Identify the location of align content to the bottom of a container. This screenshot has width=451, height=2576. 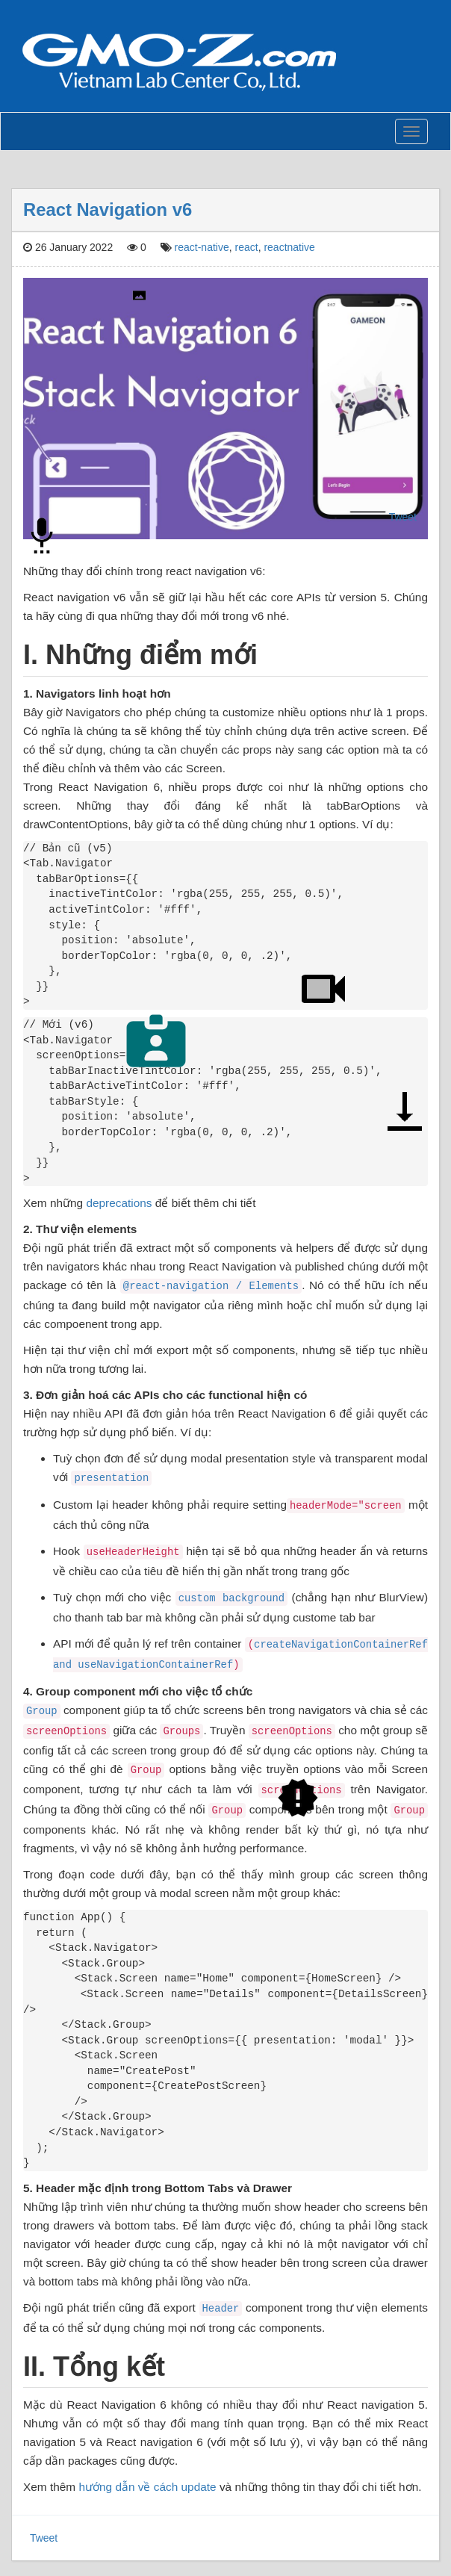
(405, 1111).